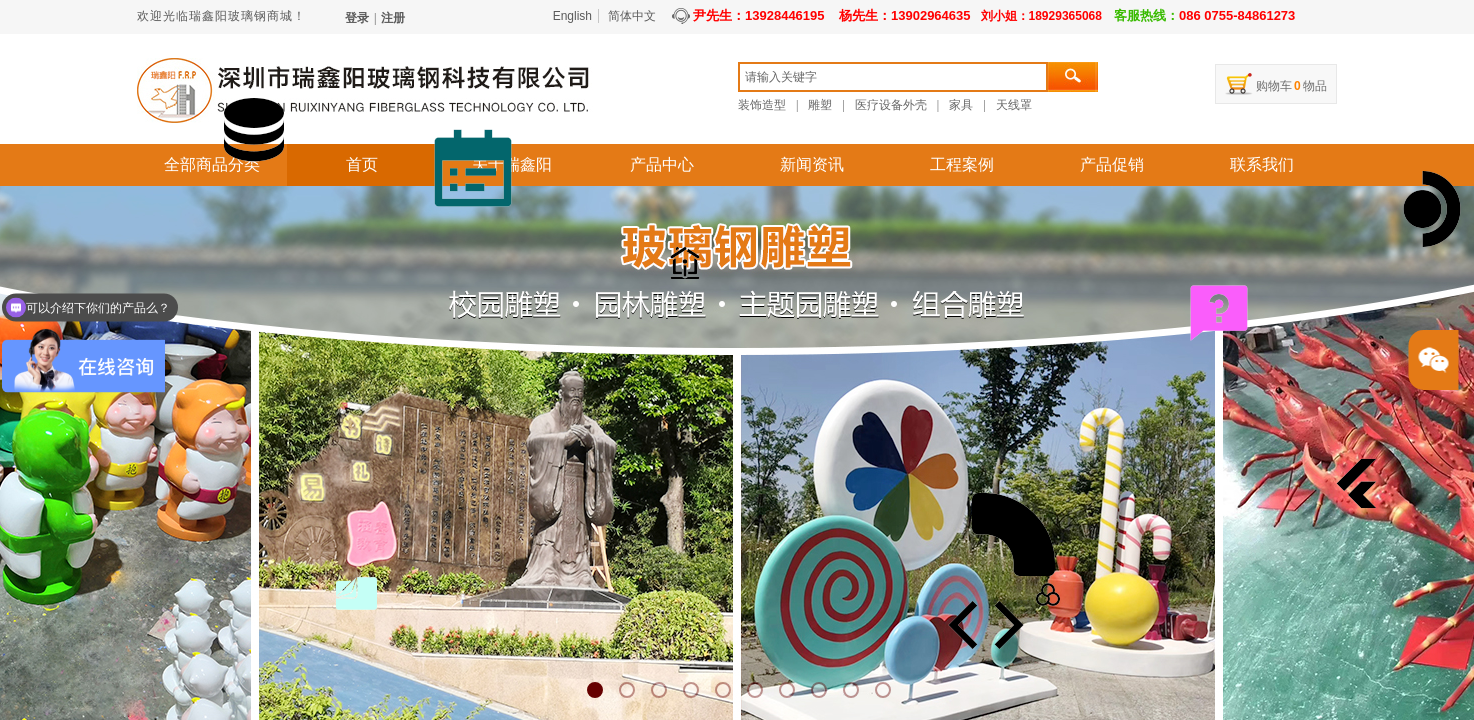  Describe the element at coordinates (1048, 596) in the screenshot. I see `adjust color filter settings` at that location.